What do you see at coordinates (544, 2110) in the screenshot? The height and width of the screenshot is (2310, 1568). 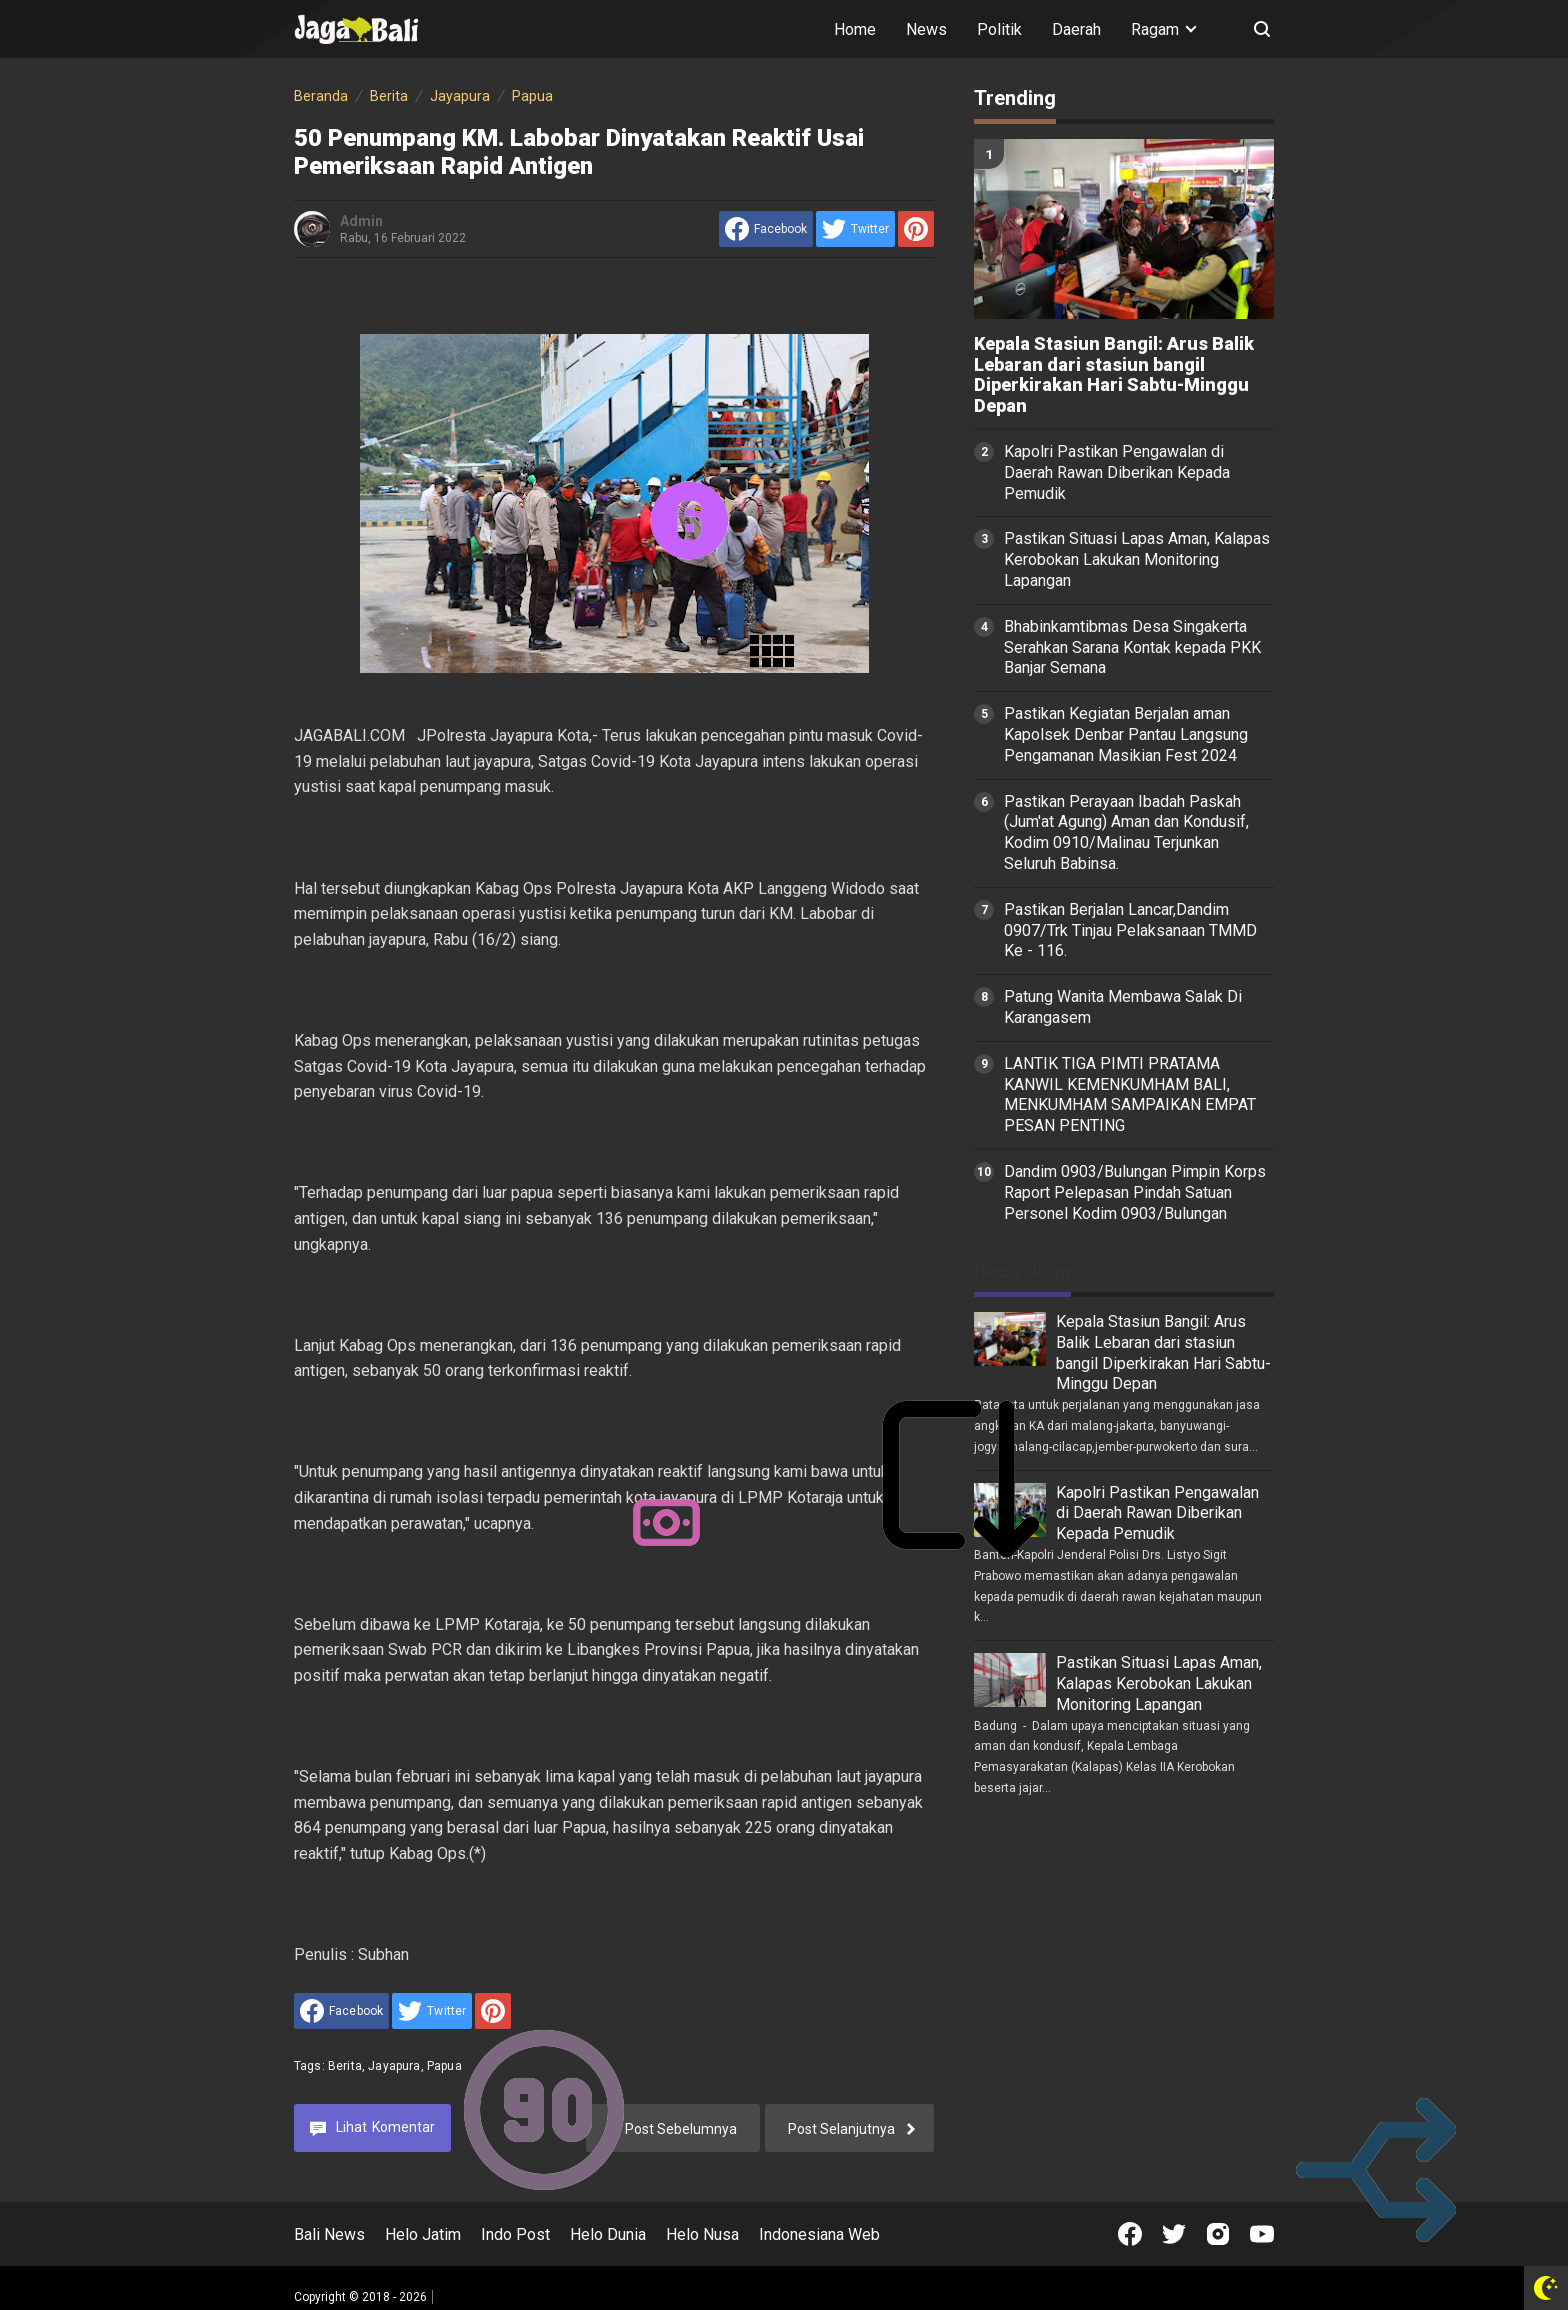 I see `set timer or duration for 90 seconds` at bounding box center [544, 2110].